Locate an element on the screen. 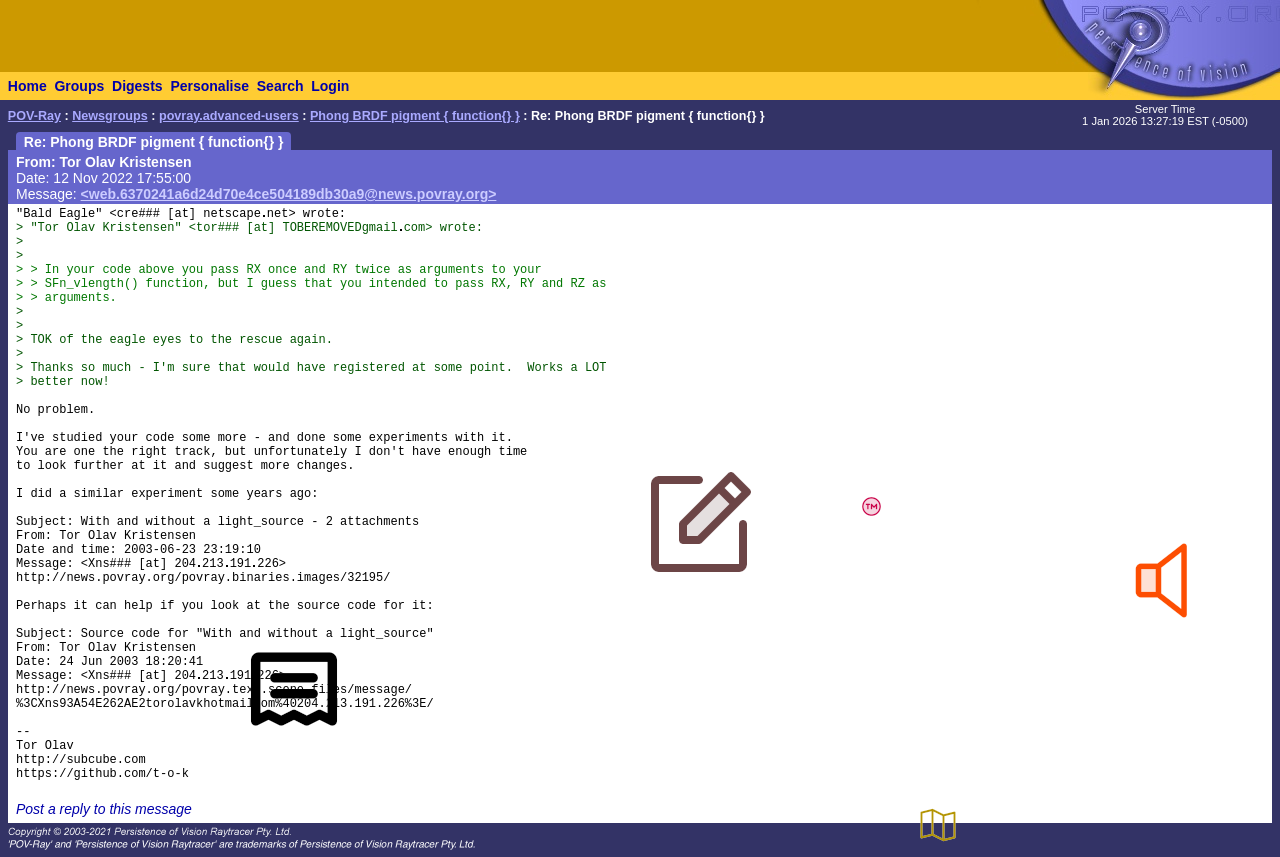 Image resolution: width=1280 pixels, height=857 pixels. speaker with no audio output is located at coordinates (1175, 580).